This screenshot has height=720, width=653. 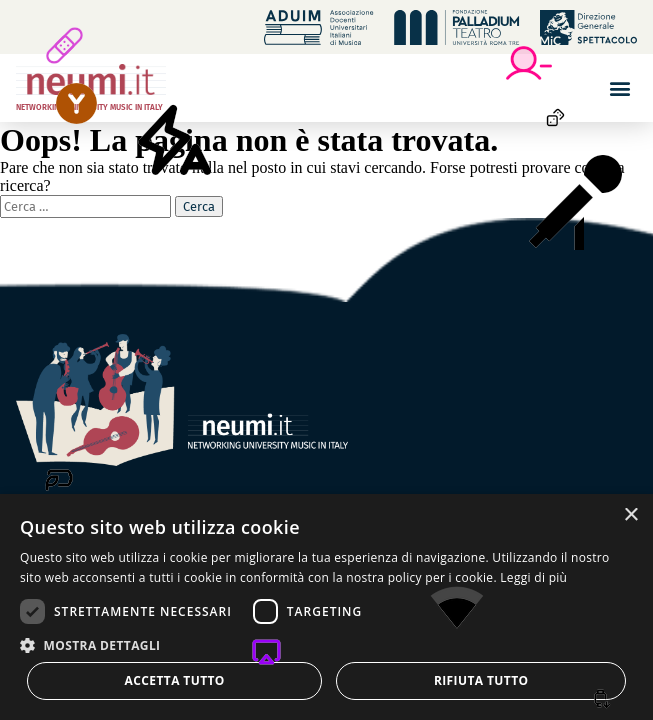 What do you see at coordinates (555, 117) in the screenshot?
I see `randomize or shuffle content` at bounding box center [555, 117].